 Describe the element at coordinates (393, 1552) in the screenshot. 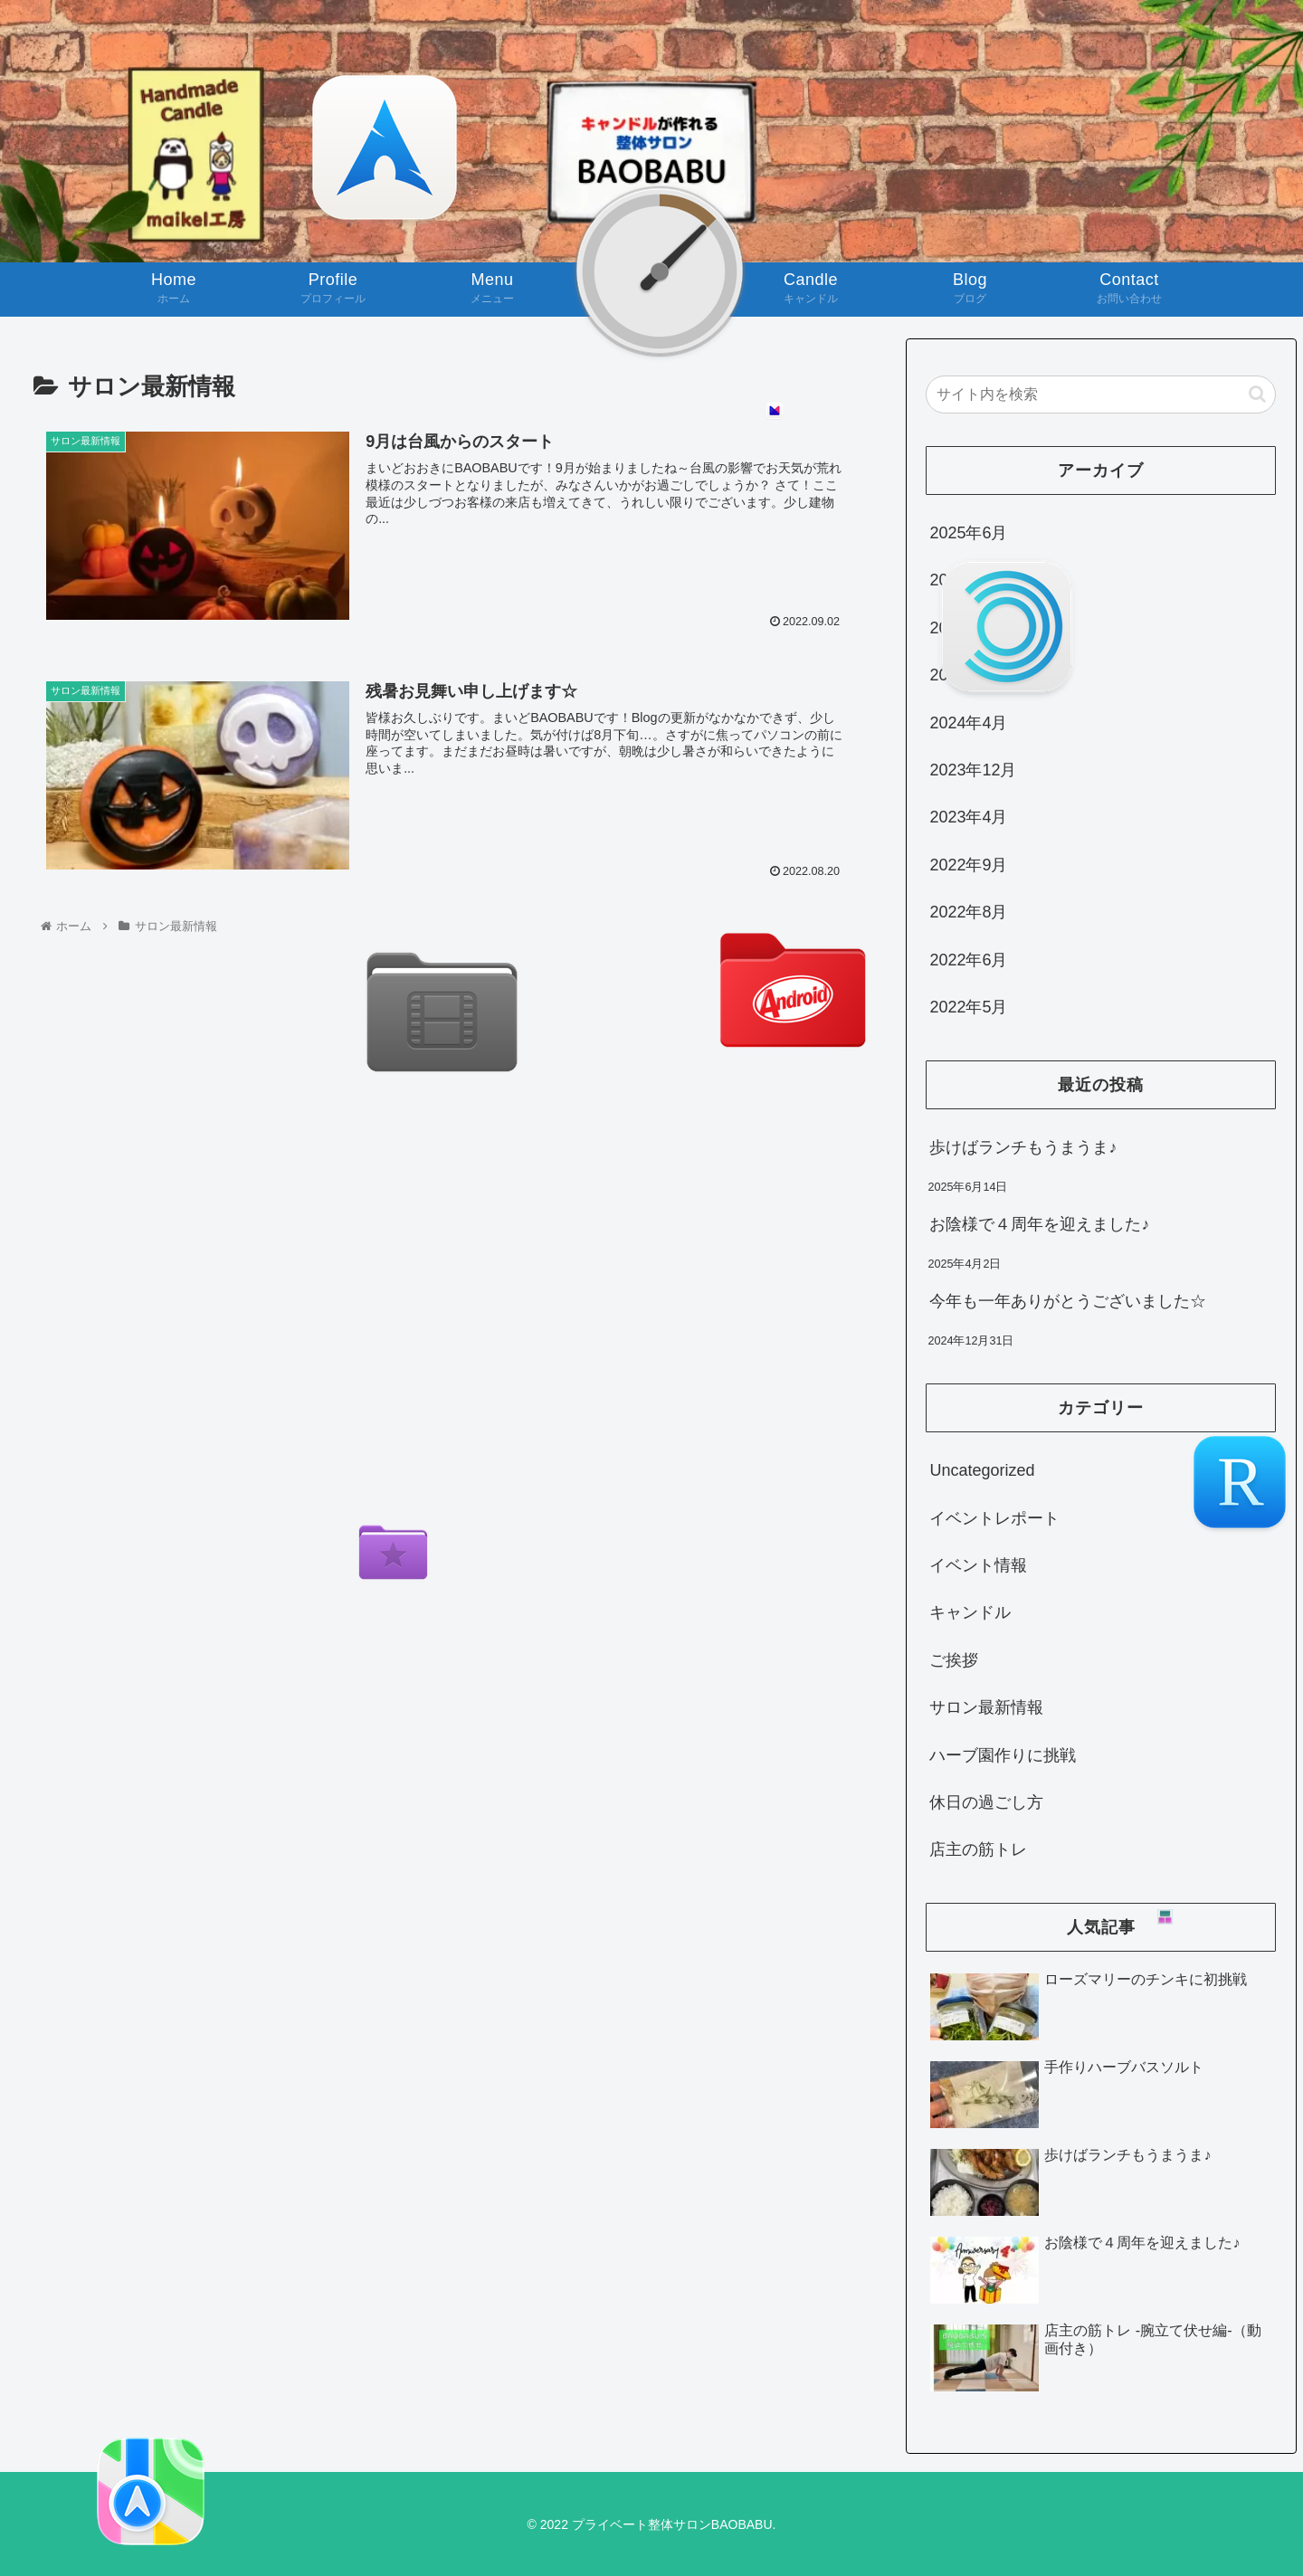

I see `open your bookmarked or favorite files folder` at that location.